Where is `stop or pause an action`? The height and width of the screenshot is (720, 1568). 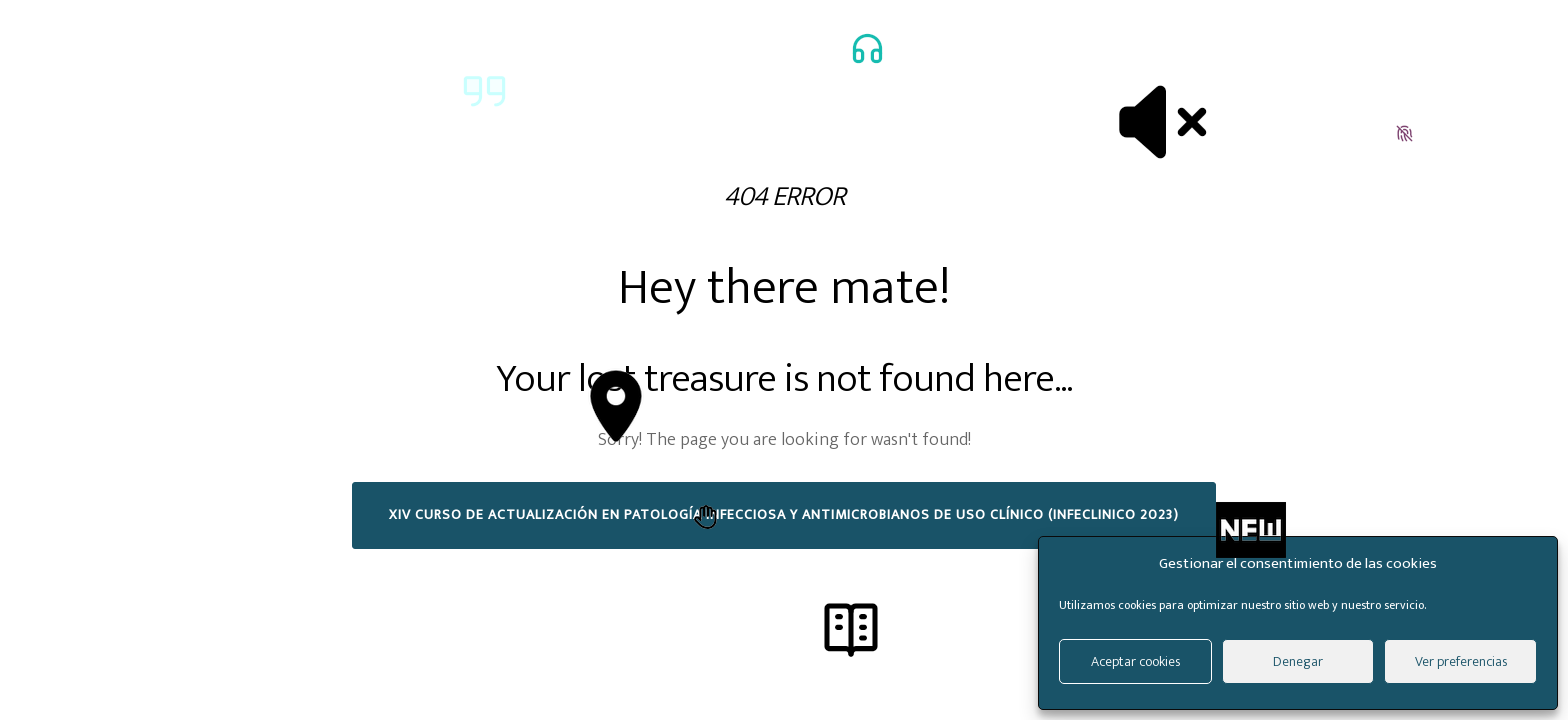
stop or pause an action is located at coordinates (706, 517).